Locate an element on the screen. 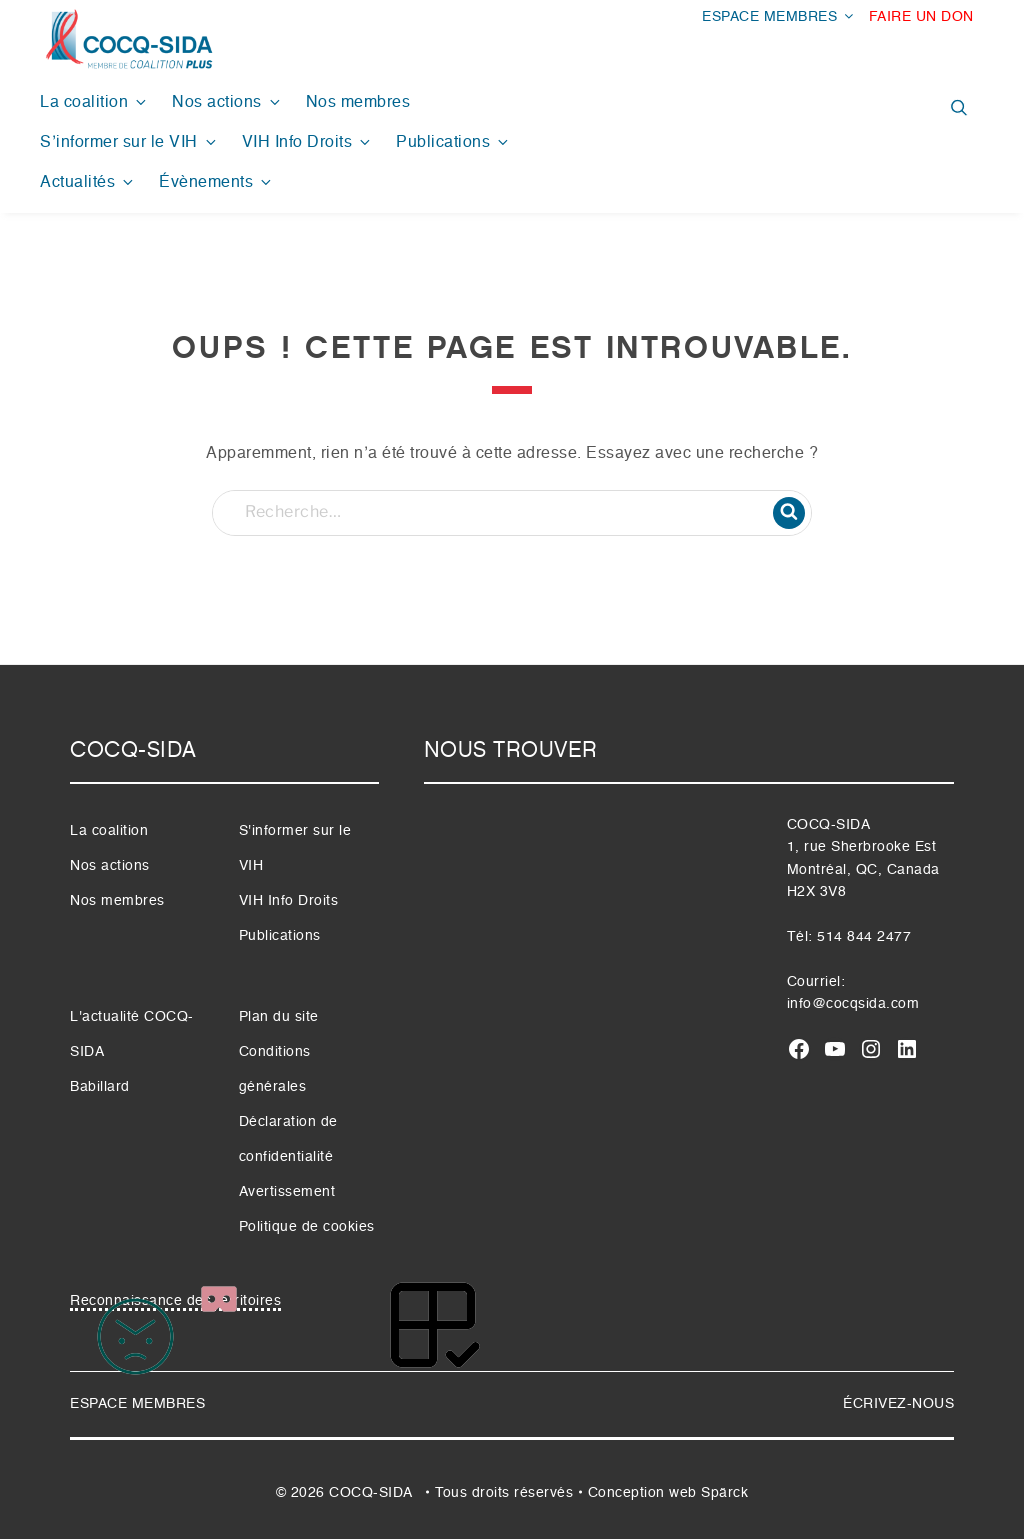 This screenshot has width=1024, height=1539. launch google cardboard VR experience is located at coordinates (219, 1299).